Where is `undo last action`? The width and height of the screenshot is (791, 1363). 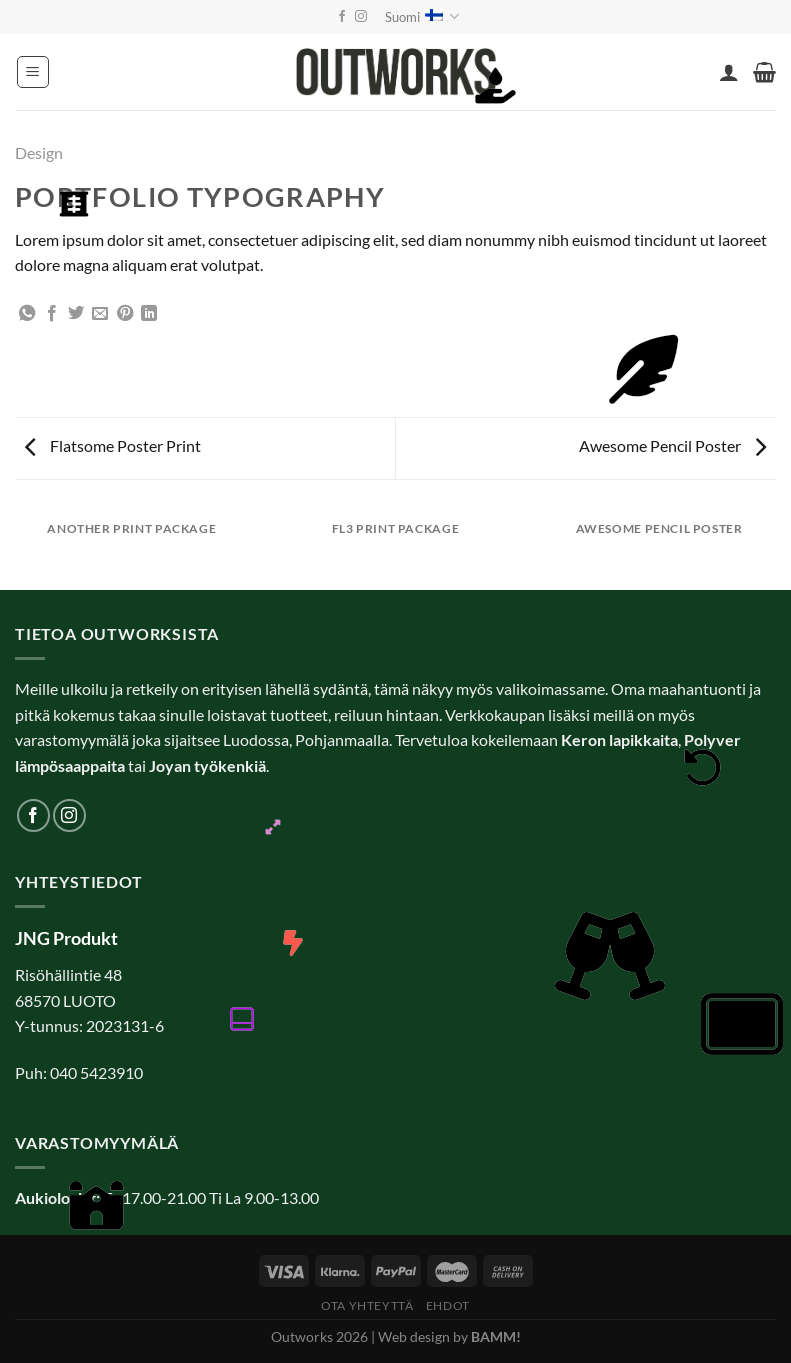 undo last action is located at coordinates (702, 767).